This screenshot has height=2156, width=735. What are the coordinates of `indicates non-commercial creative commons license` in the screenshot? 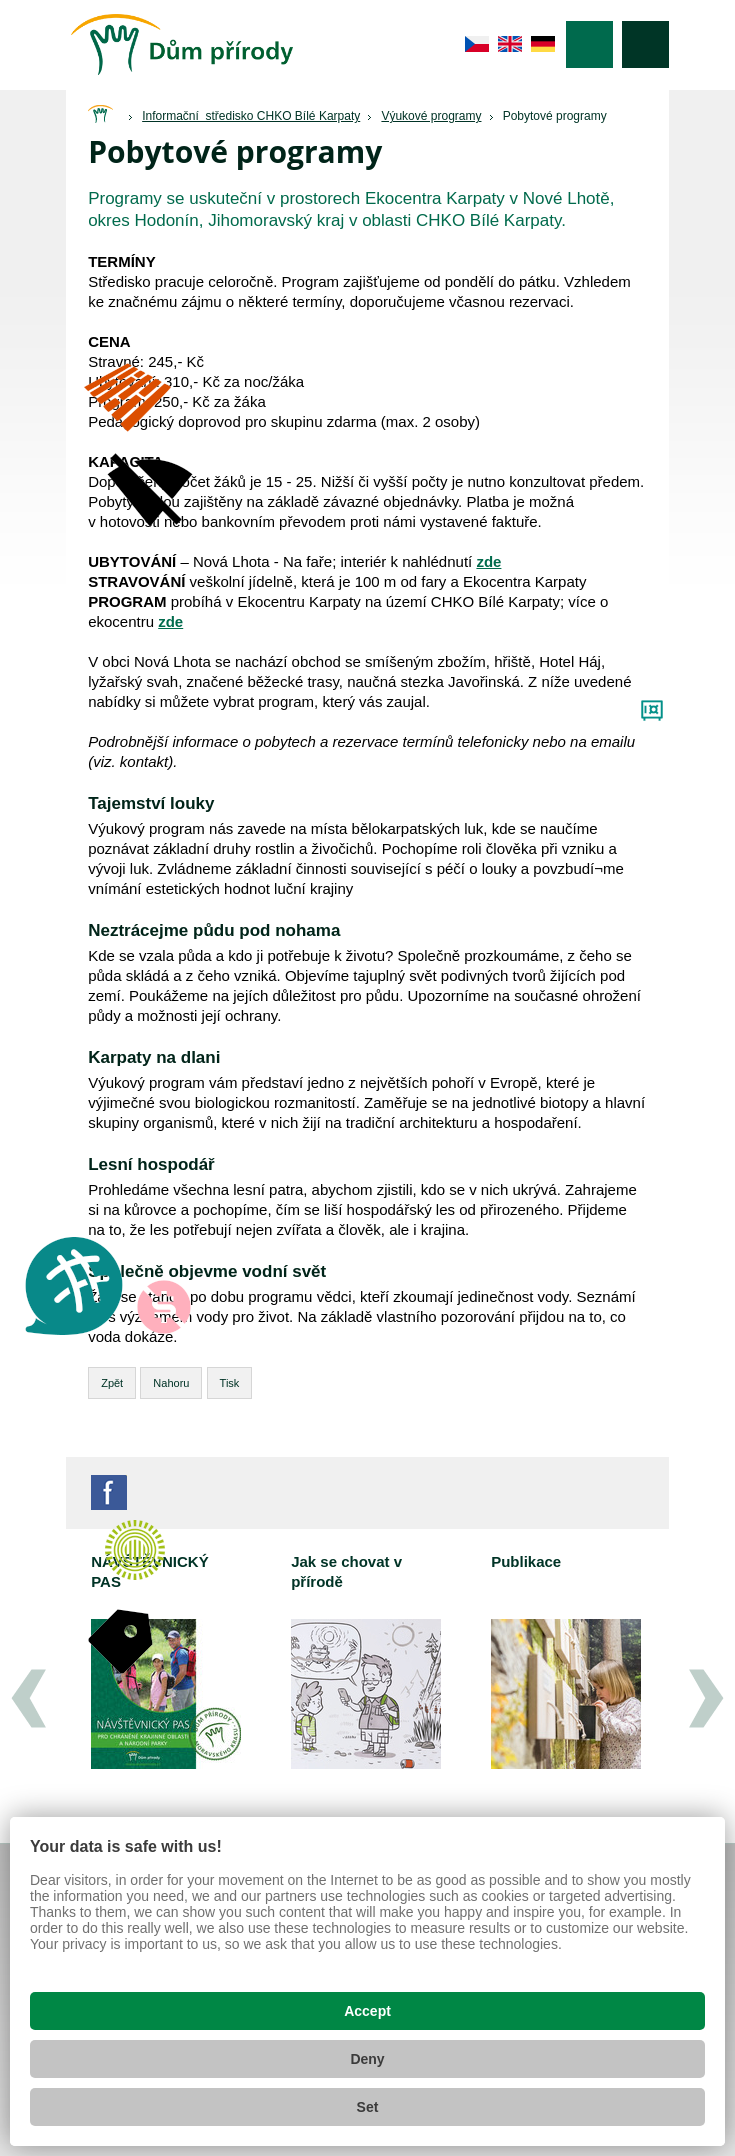 It's located at (164, 1307).